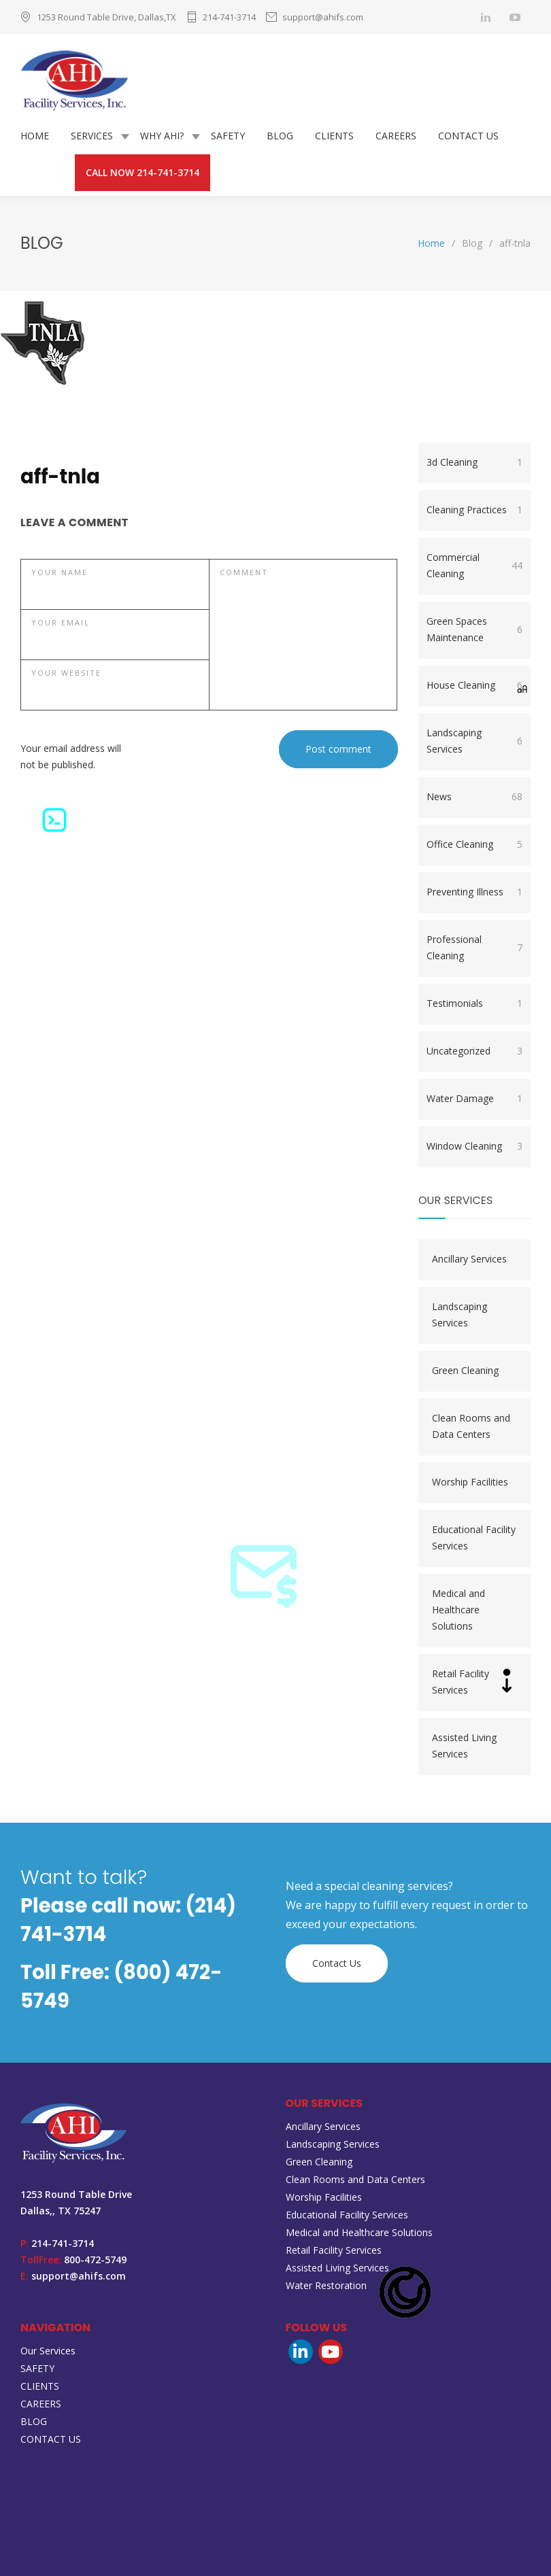 This screenshot has height=2576, width=551. What do you see at coordinates (263, 1571) in the screenshot?
I see `view payment or invoice emails` at bounding box center [263, 1571].